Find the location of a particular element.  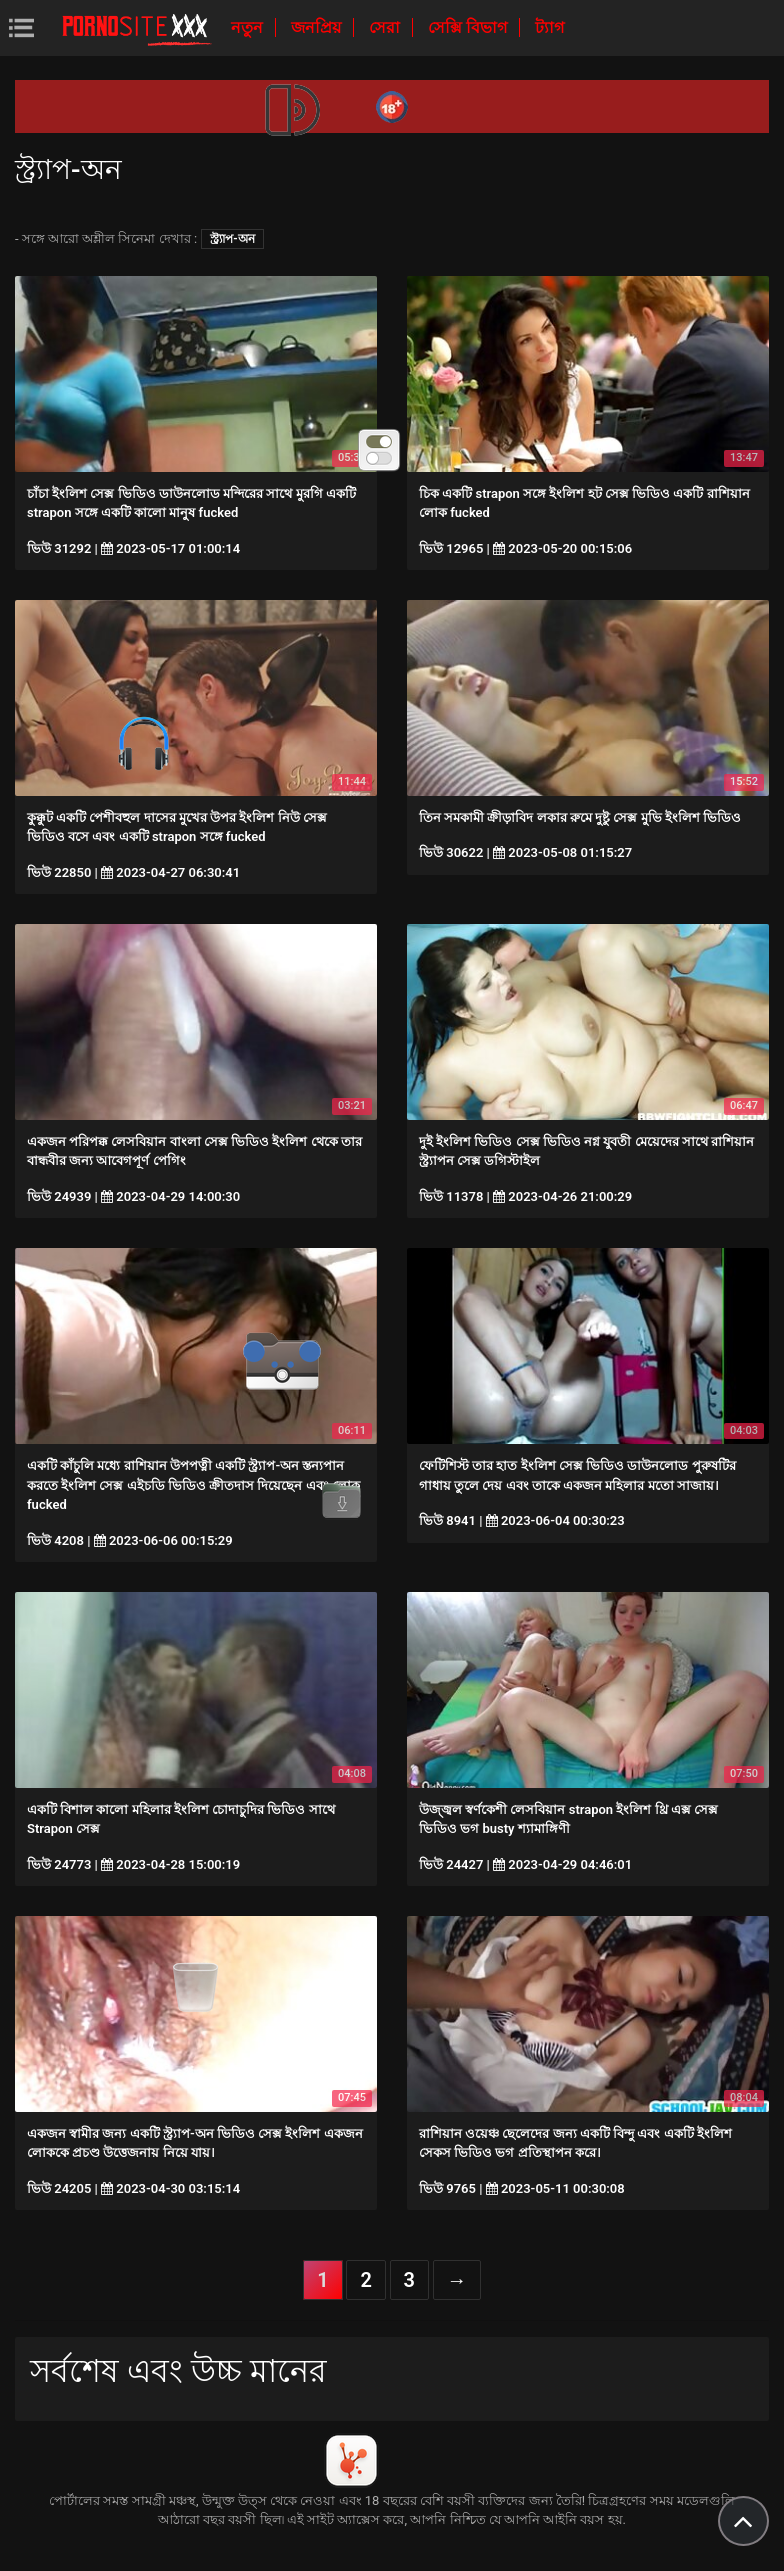

open the trash to view deleted items is located at coordinates (195, 1986).